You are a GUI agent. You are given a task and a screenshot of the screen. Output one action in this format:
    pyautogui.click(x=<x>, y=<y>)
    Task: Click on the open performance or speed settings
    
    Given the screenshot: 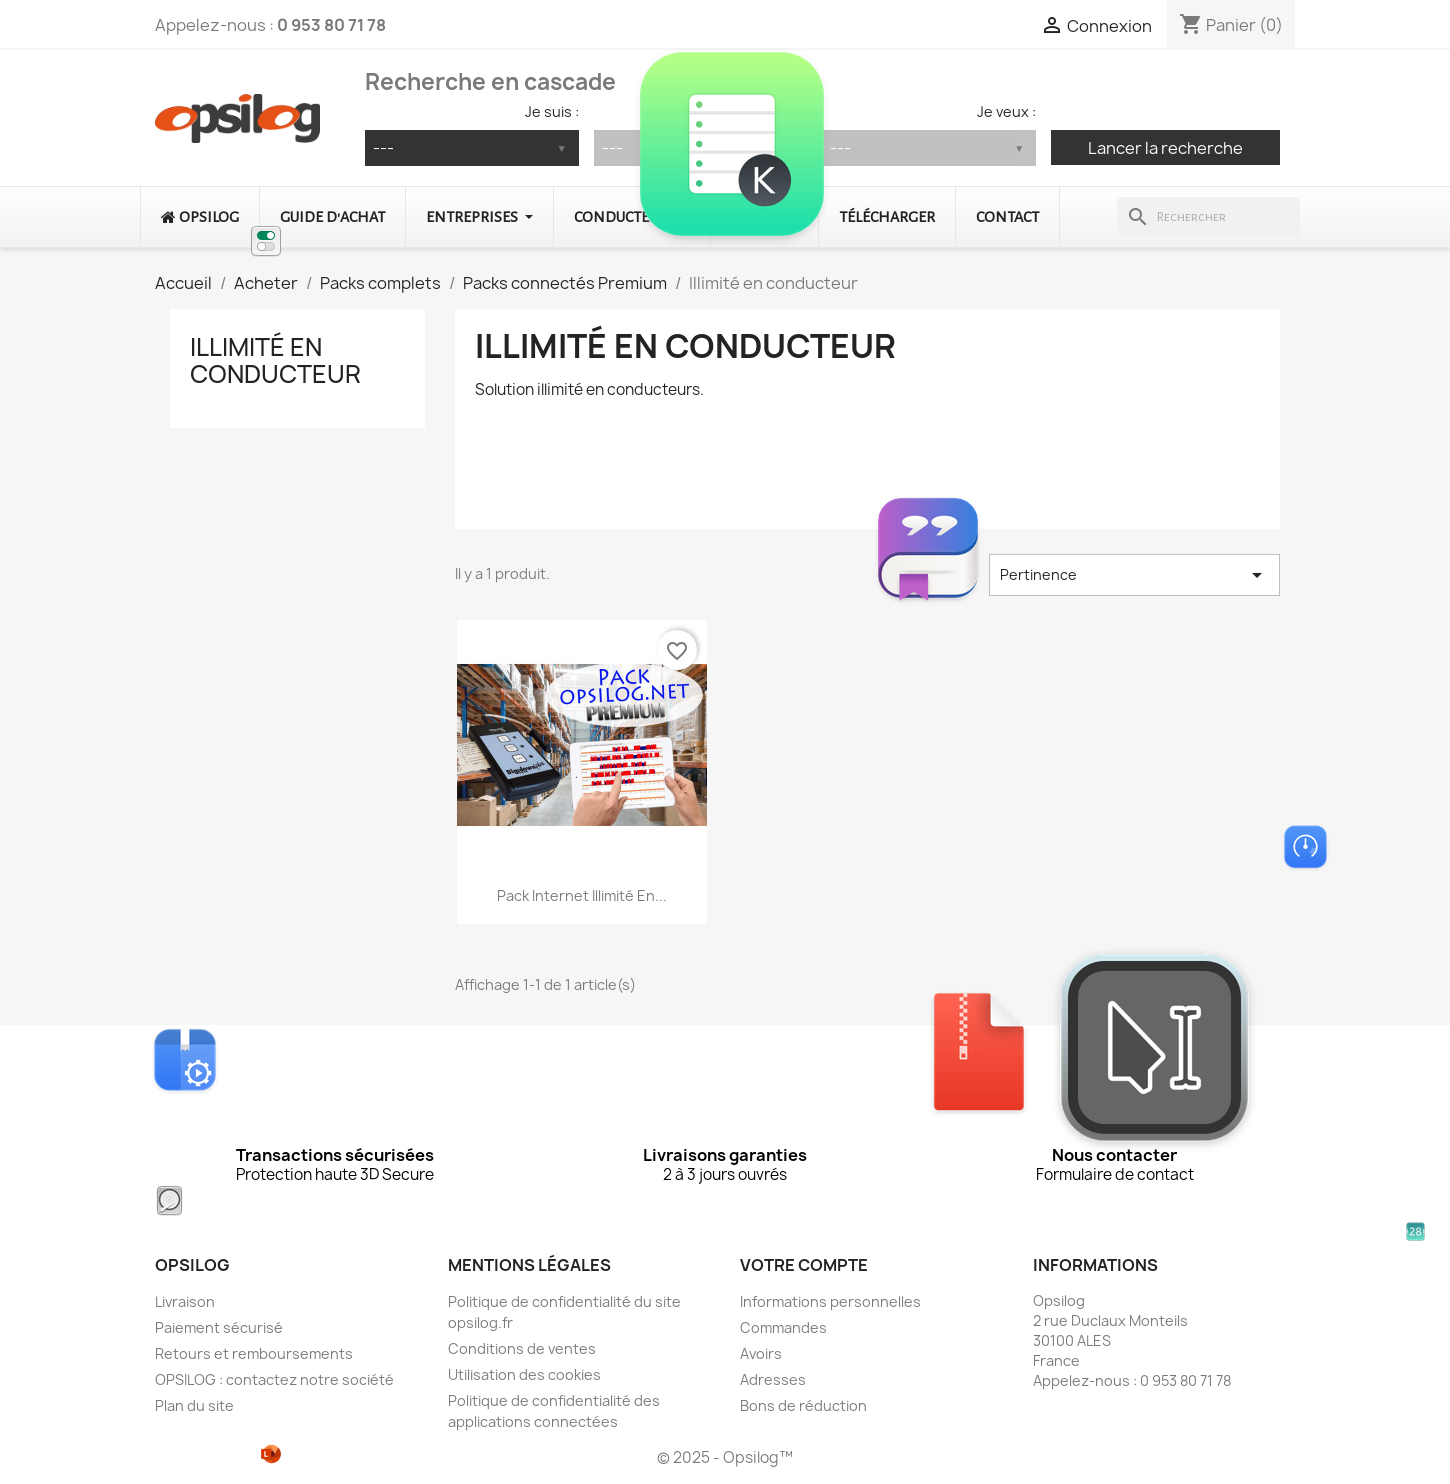 What is the action you would take?
    pyautogui.click(x=1305, y=847)
    